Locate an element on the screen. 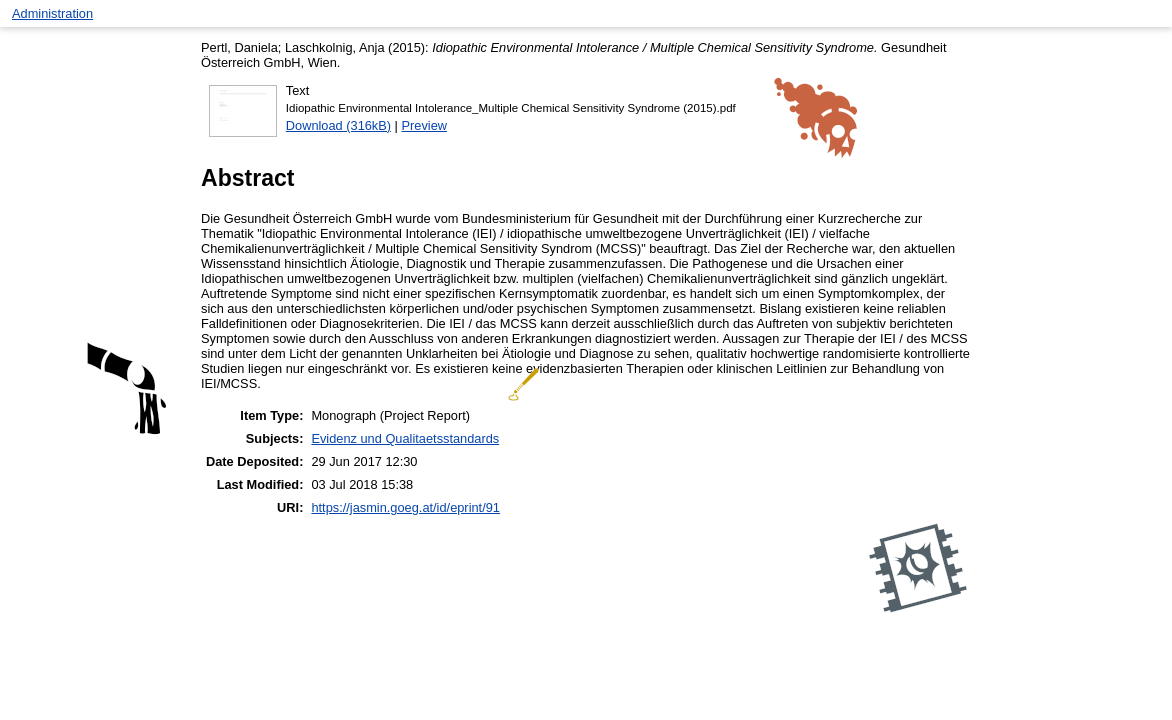  indicates CPU or processor damage is located at coordinates (918, 568).